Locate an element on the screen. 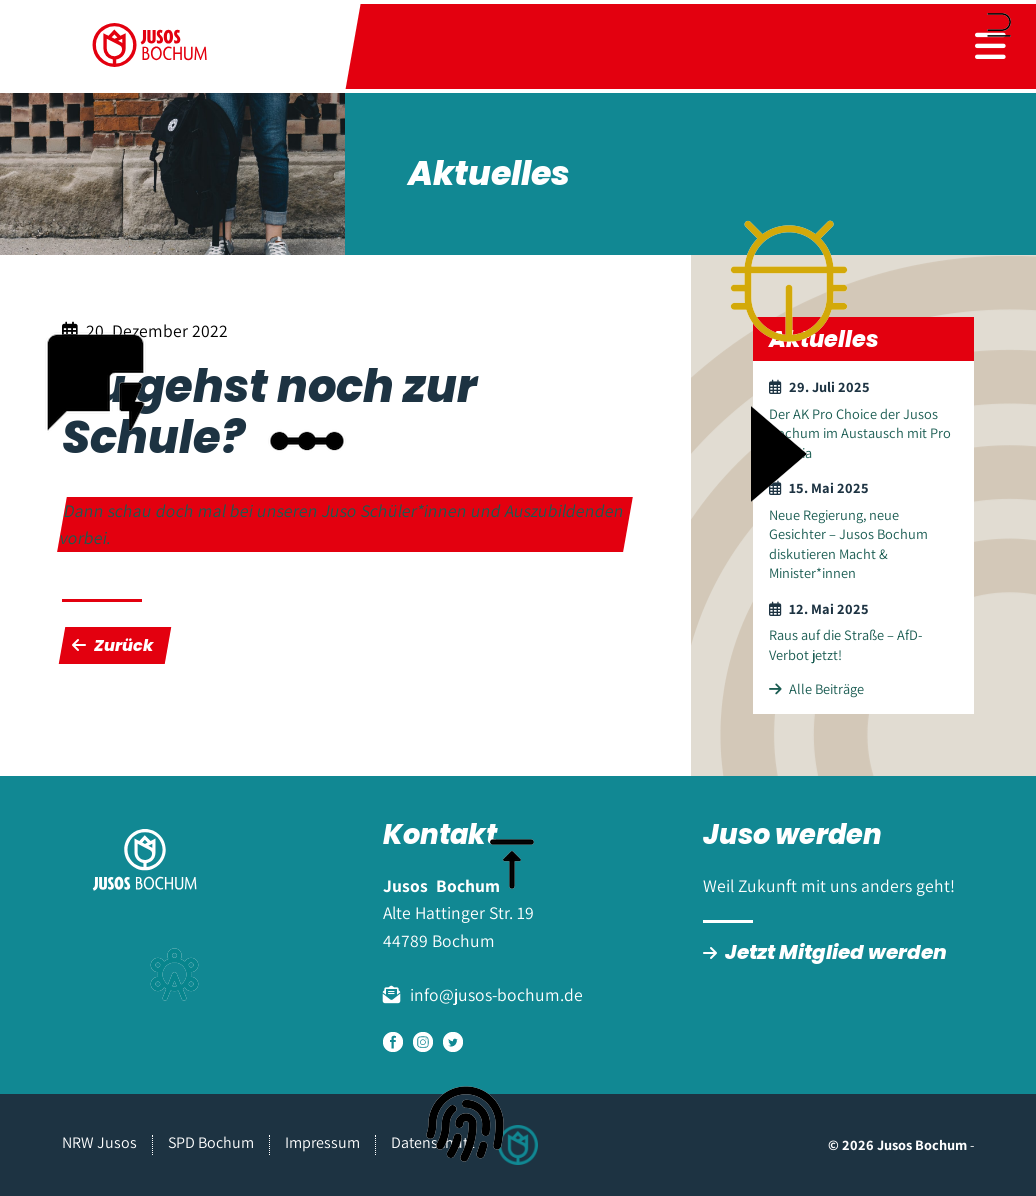  align content to the top is located at coordinates (512, 864).